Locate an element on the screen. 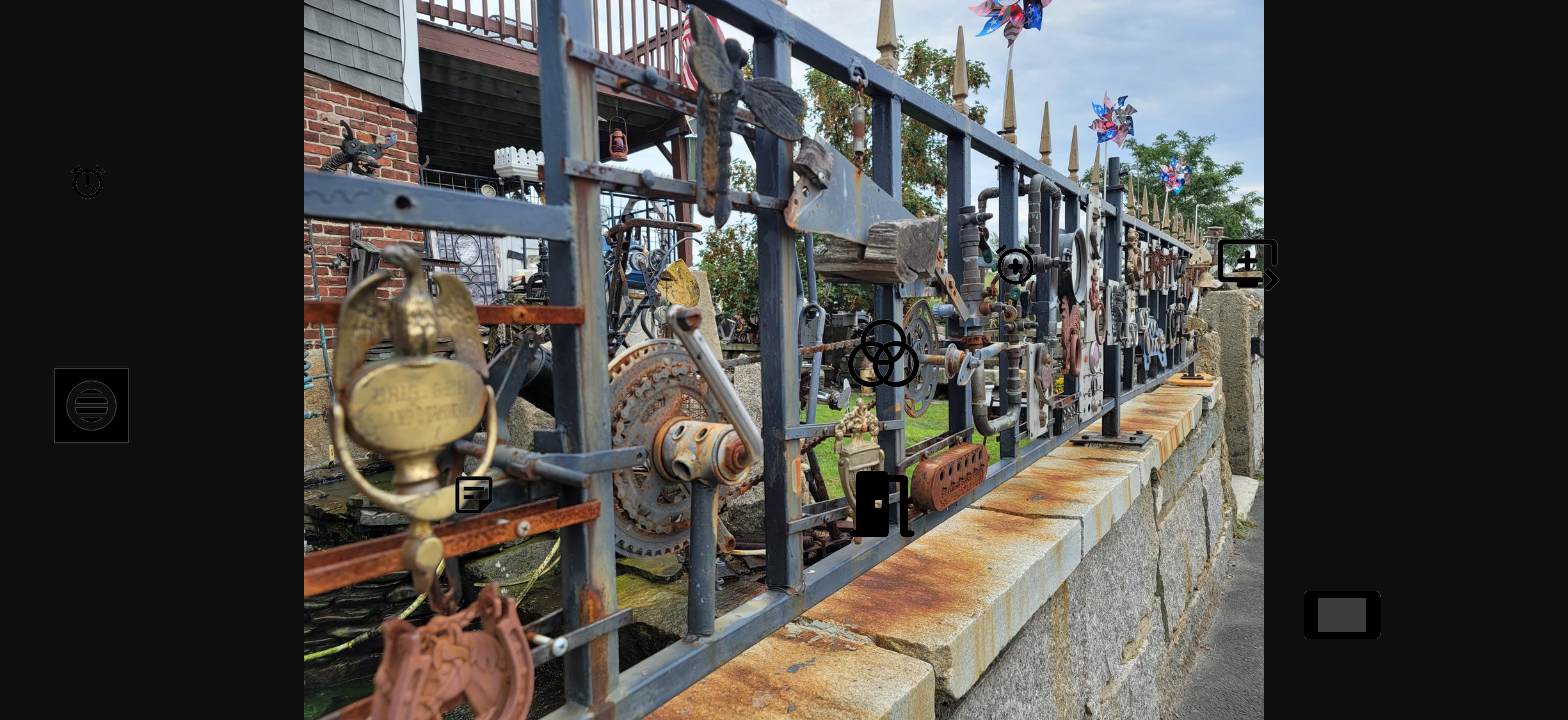 This screenshot has height=720, width=1568. enter or access a meeting room is located at coordinates (882, 504).